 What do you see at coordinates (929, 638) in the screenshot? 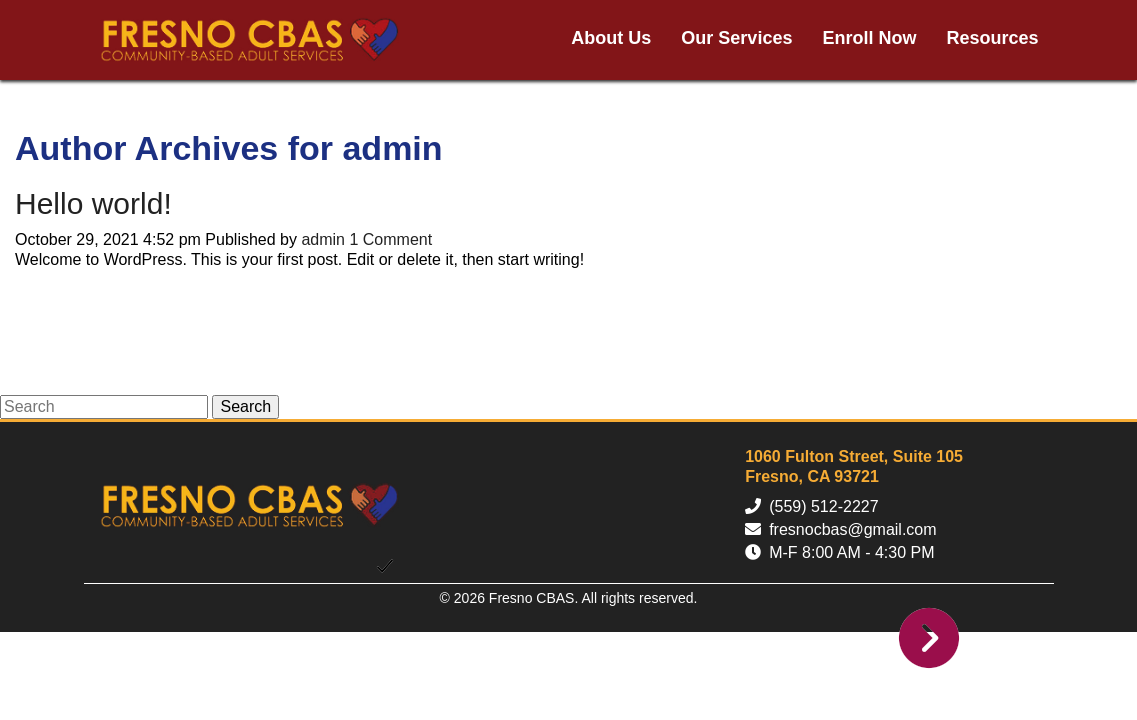
I see `go to the next item or page` at bounding box center [929, 638].